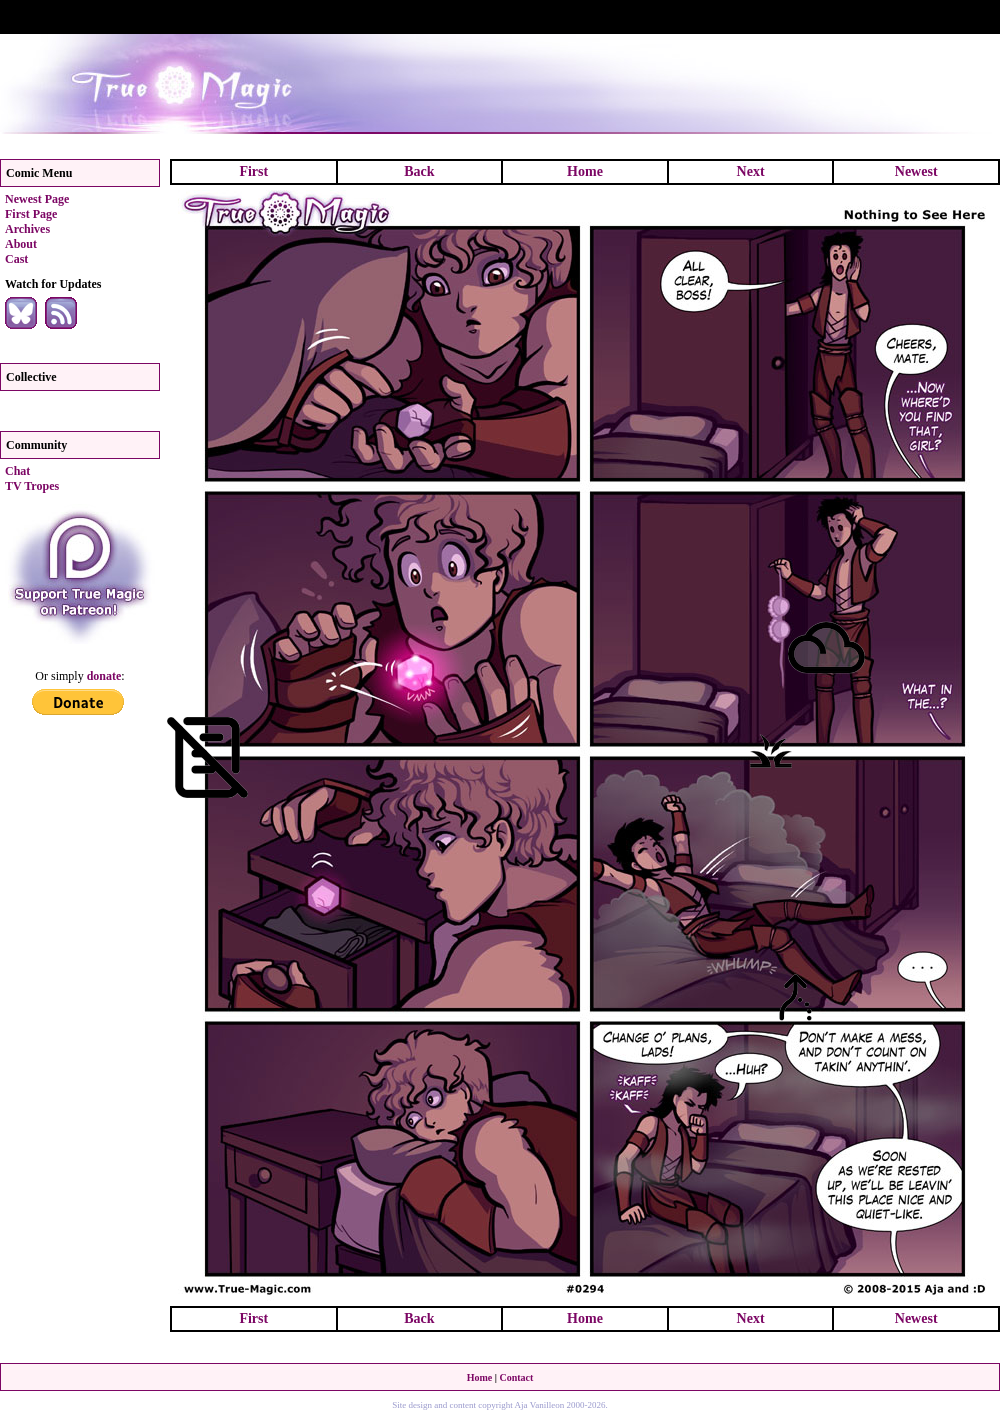 The height and width of the screenshot is (1419, 1000). What do you see at coordinates (207, 757) in the screenshot?
I see `notes feature disabled` at bounding box center [207, 757].